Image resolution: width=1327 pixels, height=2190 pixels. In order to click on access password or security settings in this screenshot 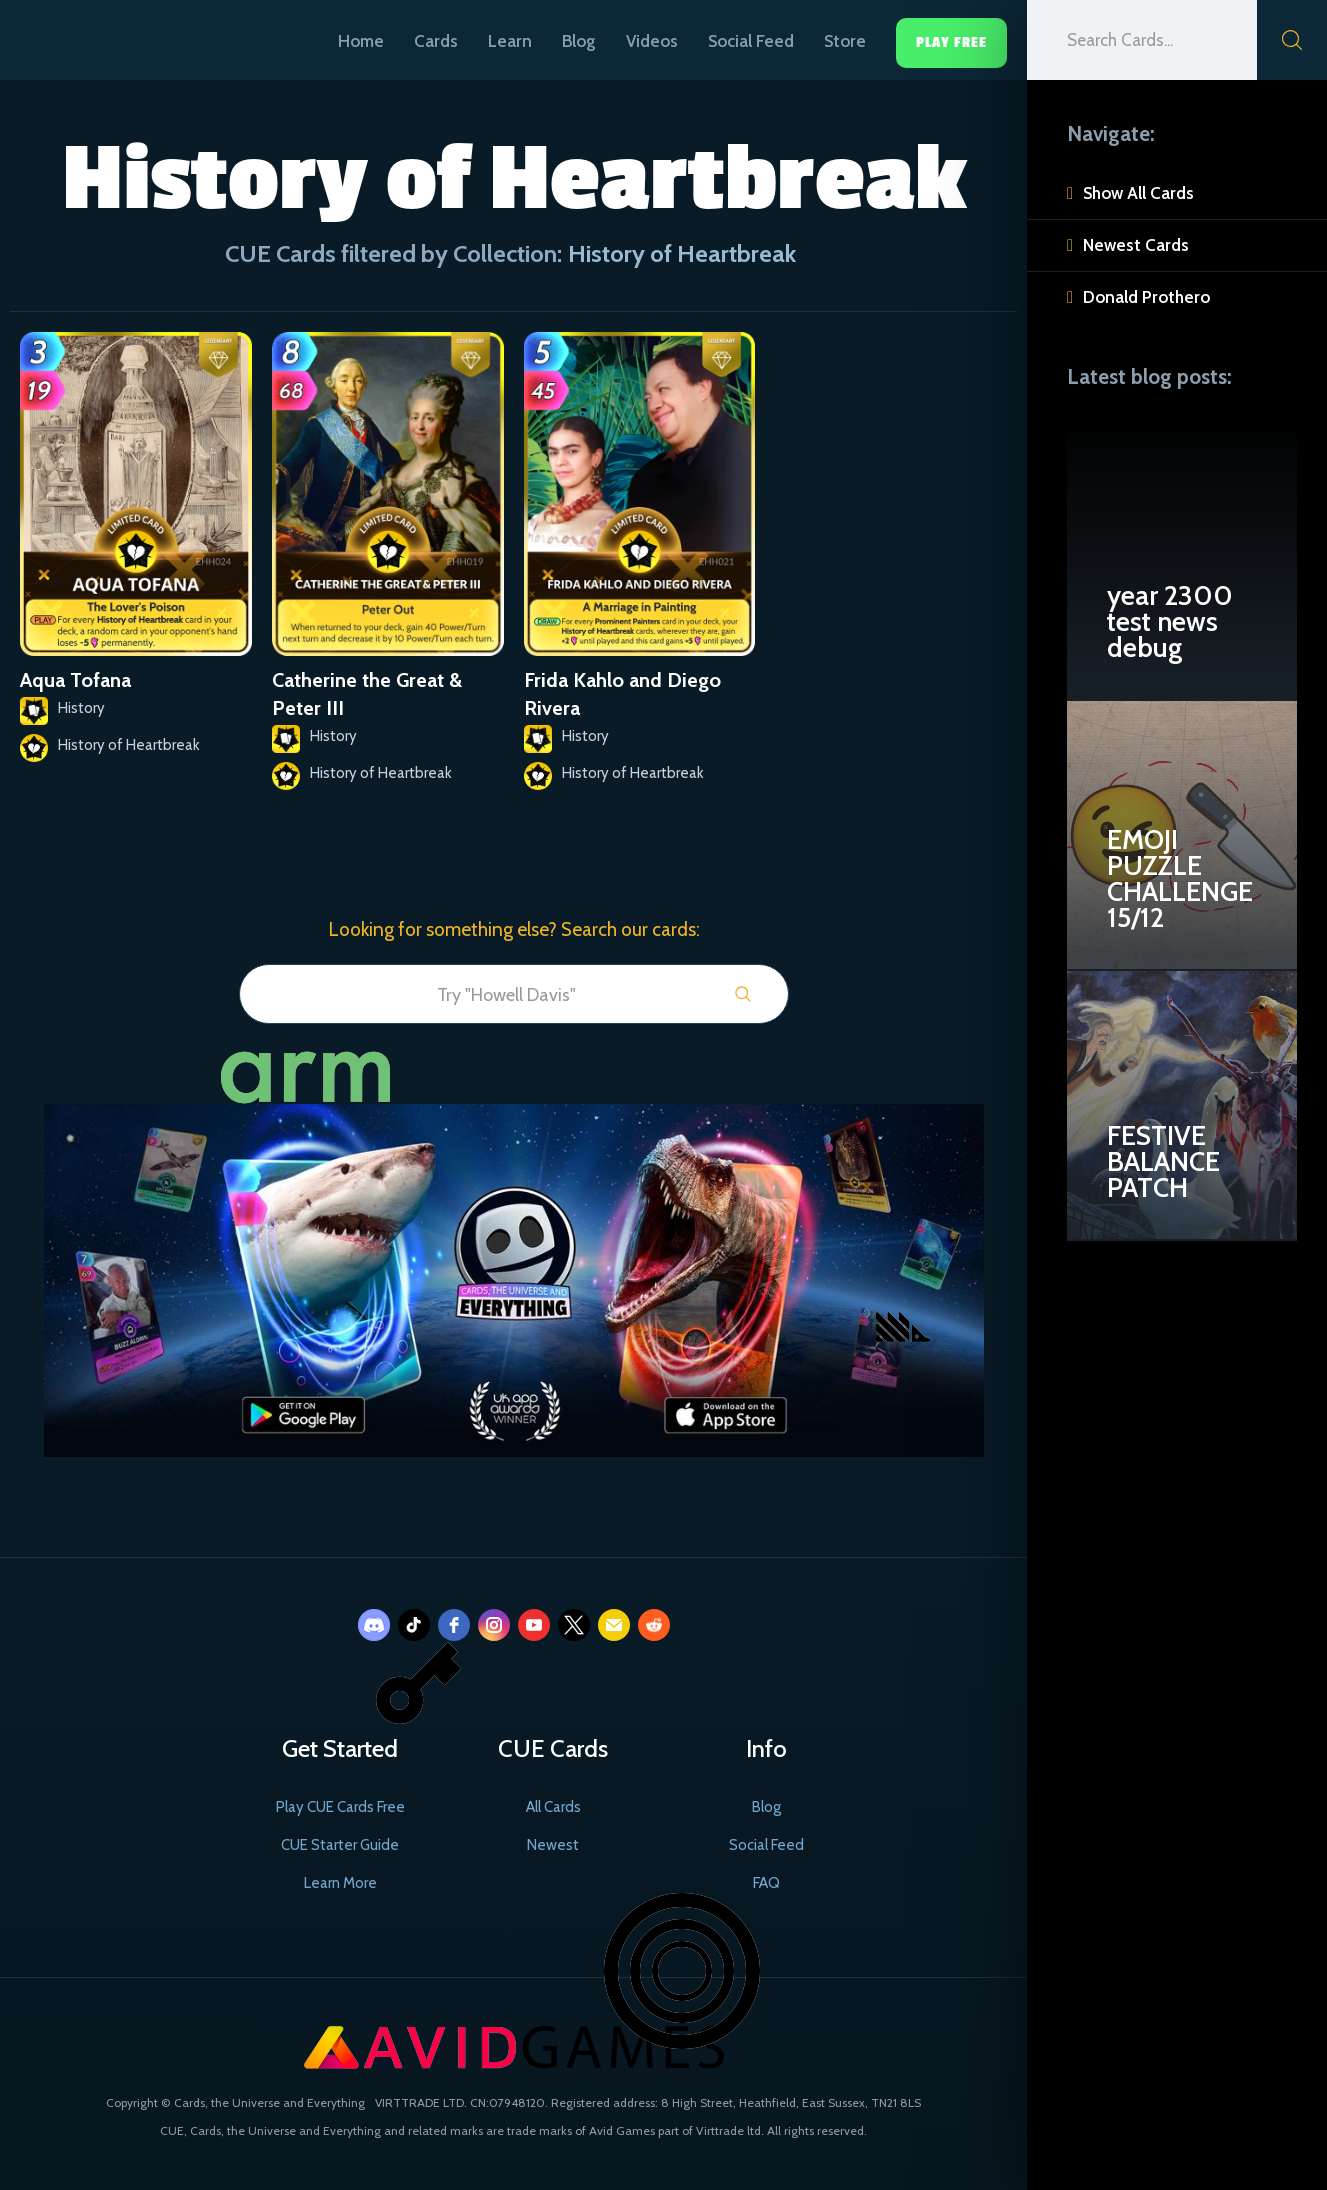, I will do `click(418, 1681)`.